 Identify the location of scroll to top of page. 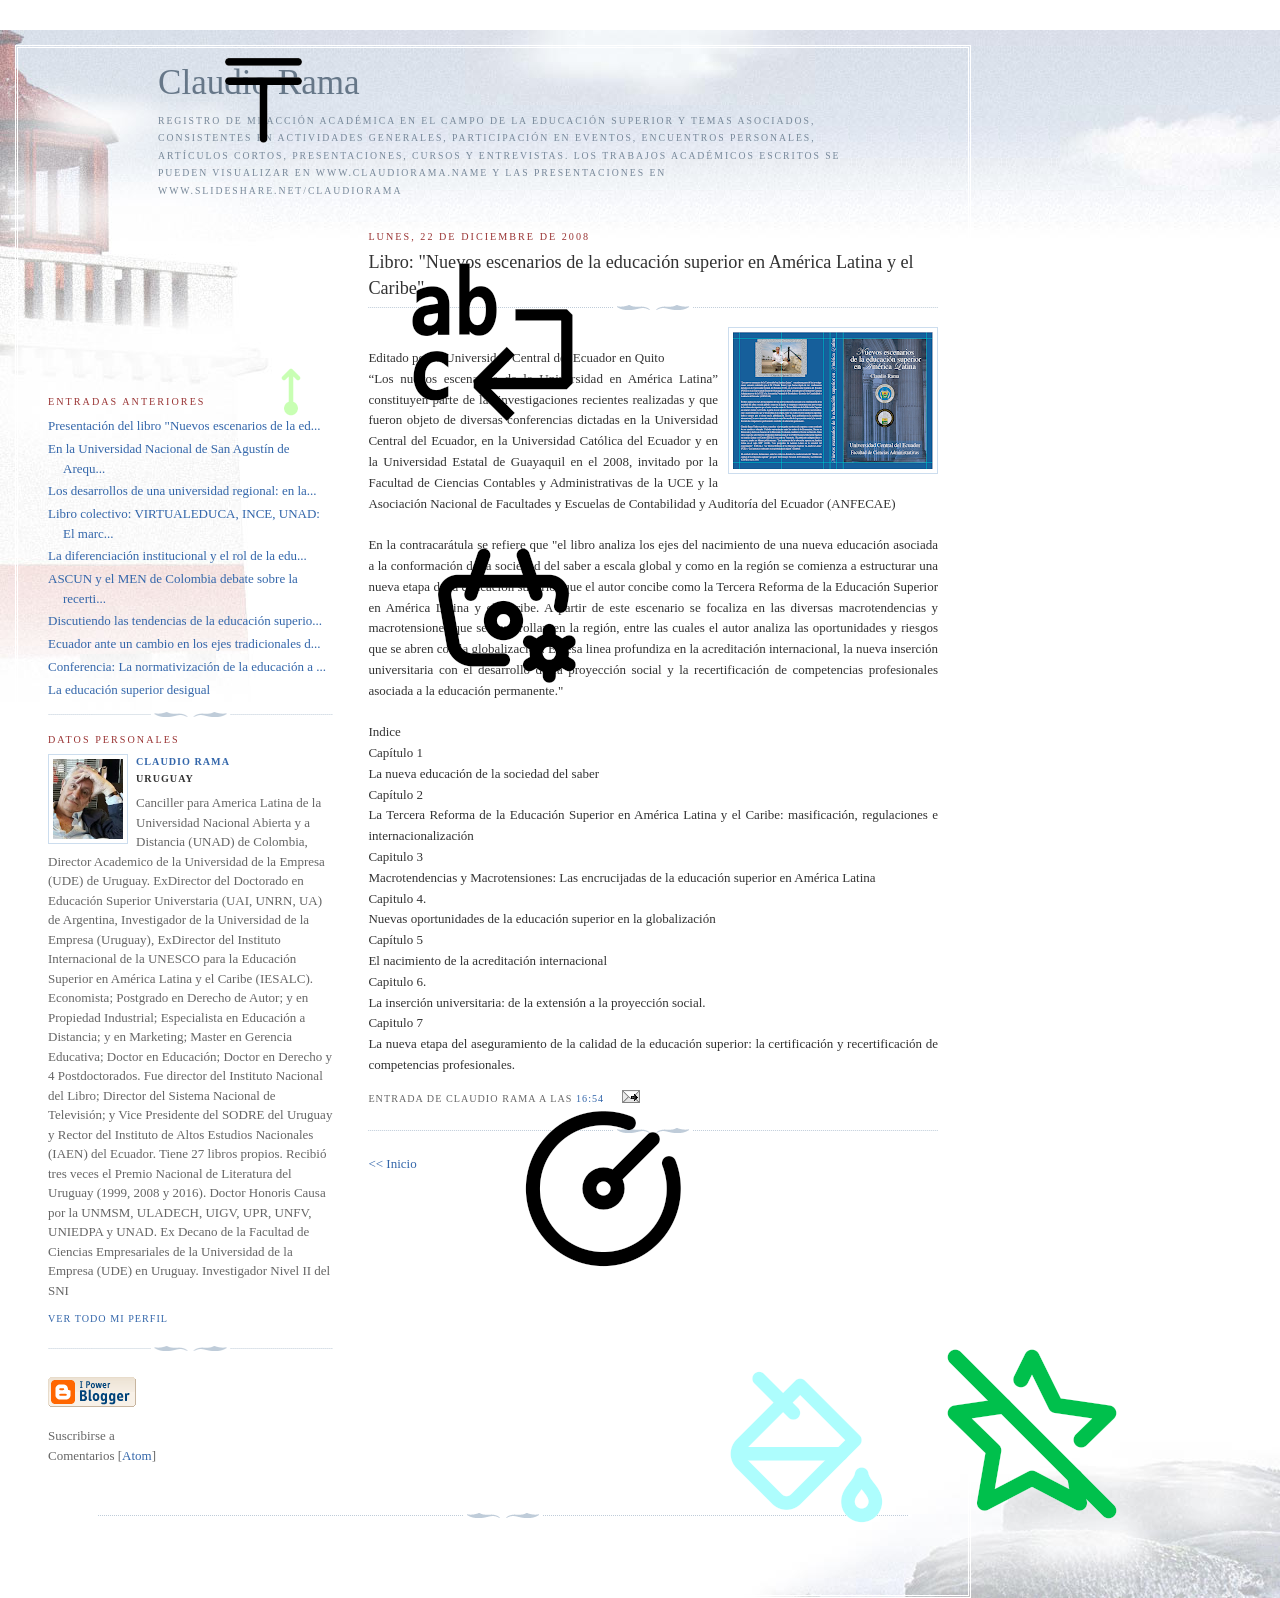
(291, 392).